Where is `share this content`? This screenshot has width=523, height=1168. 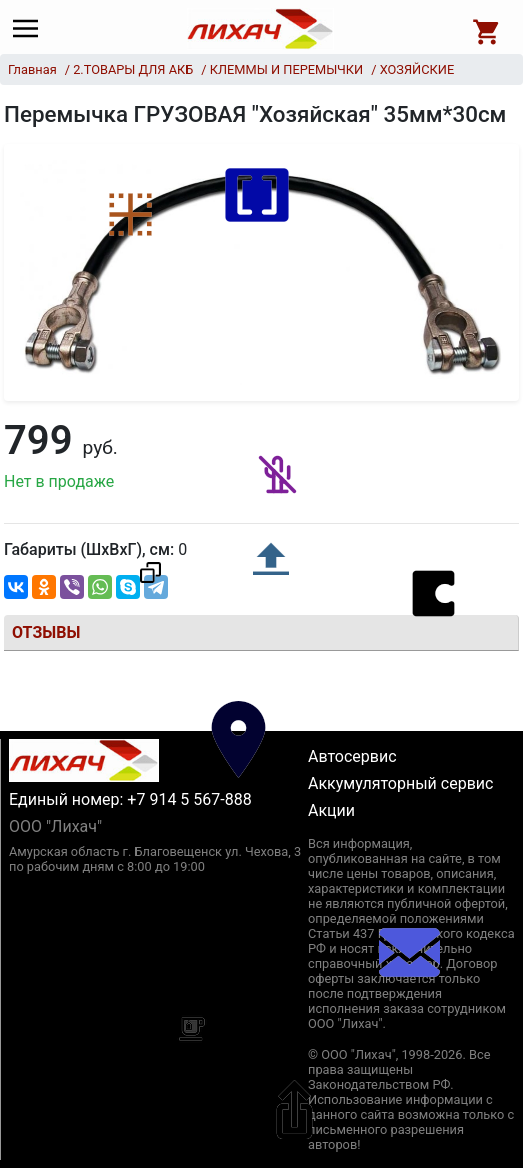 share this content is located at coordinates (294, 1109).